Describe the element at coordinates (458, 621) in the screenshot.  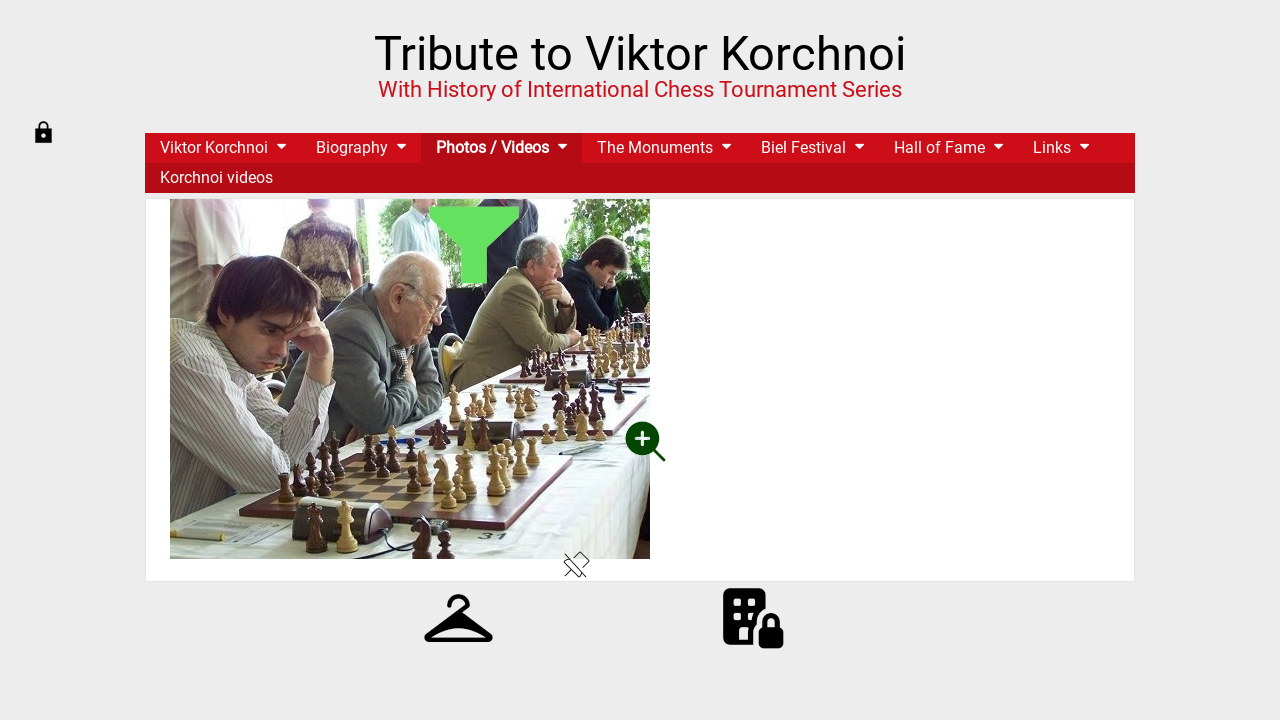
I see `access wardrobe or clothing options` at that location.